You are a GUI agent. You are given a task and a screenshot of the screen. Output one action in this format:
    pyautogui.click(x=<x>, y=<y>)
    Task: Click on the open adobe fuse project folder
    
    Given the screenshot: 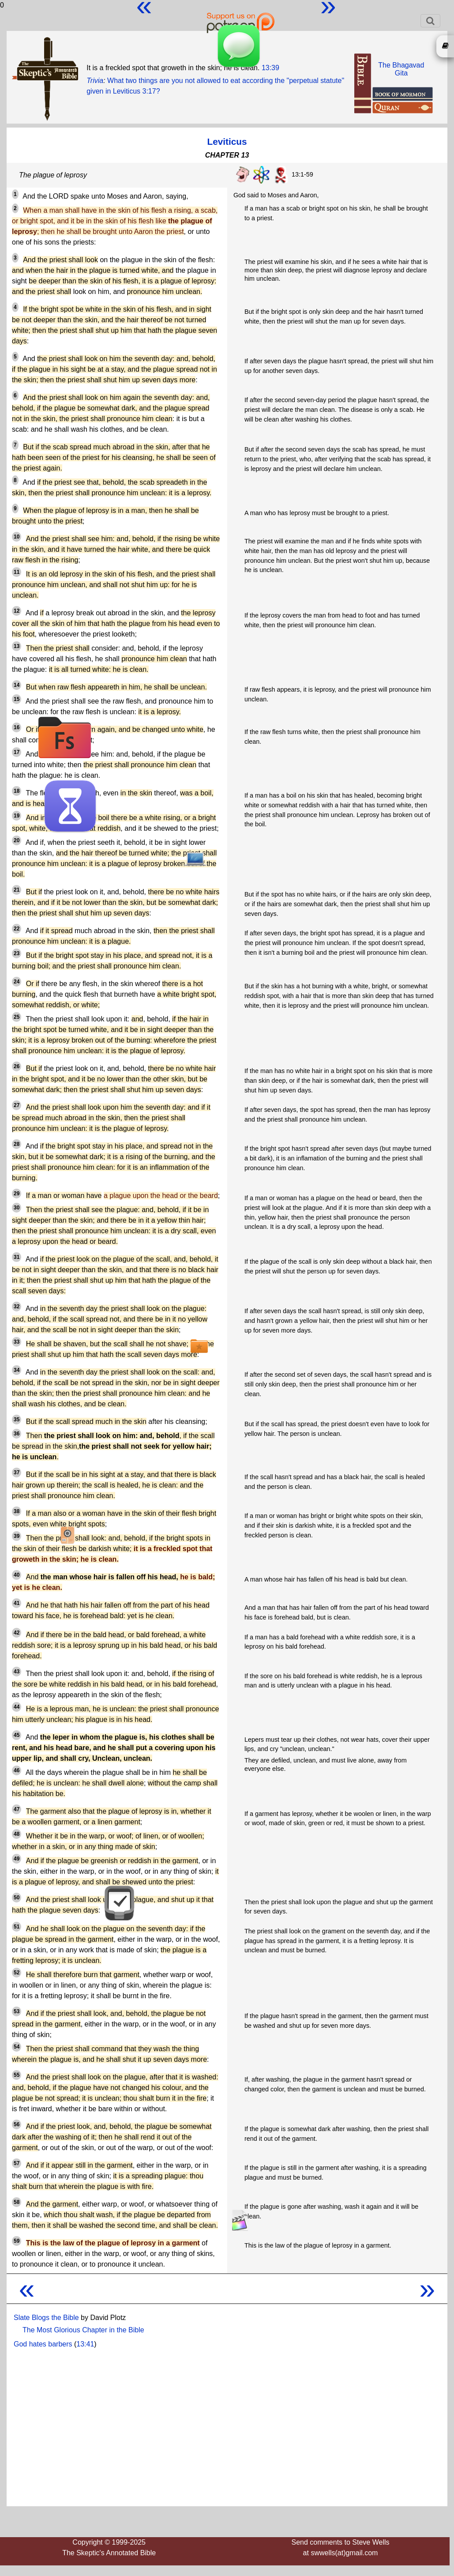 What is the action you would take?
    pyautogui.click(x=64, y=739)
    